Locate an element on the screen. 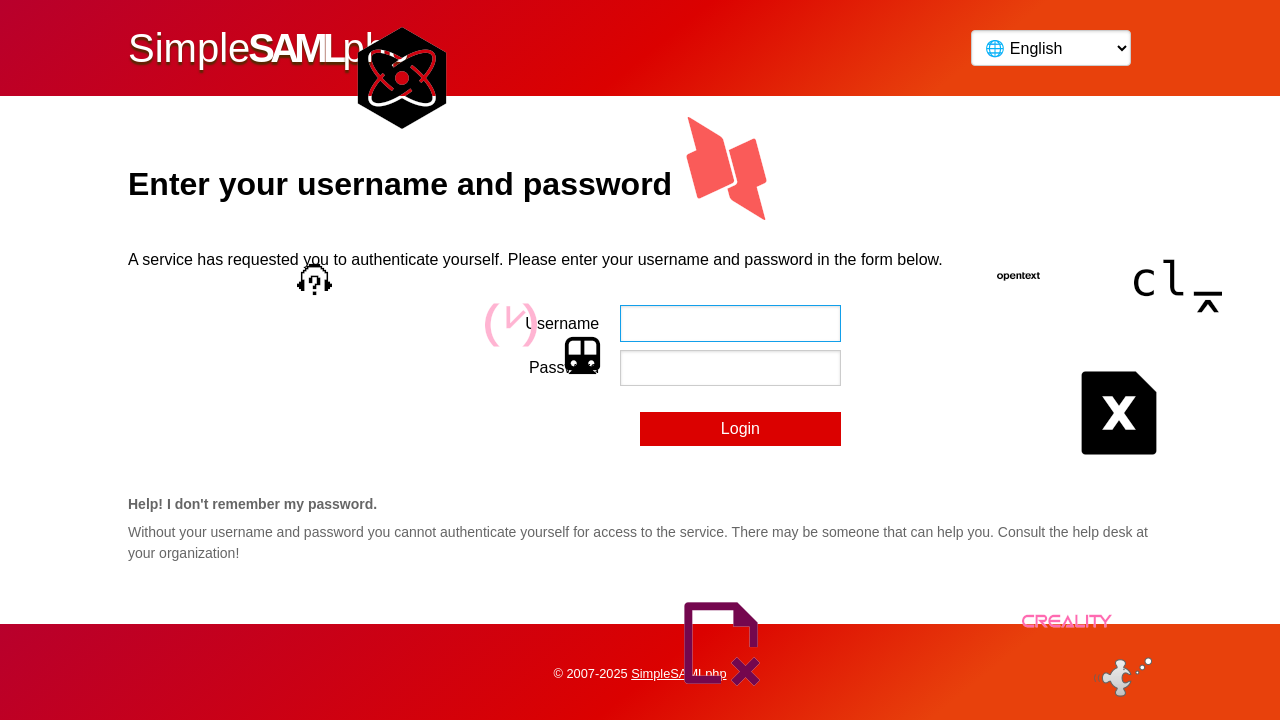  commitlint logo - a tool for linting commit messages is located at coordinates (1178, 286).